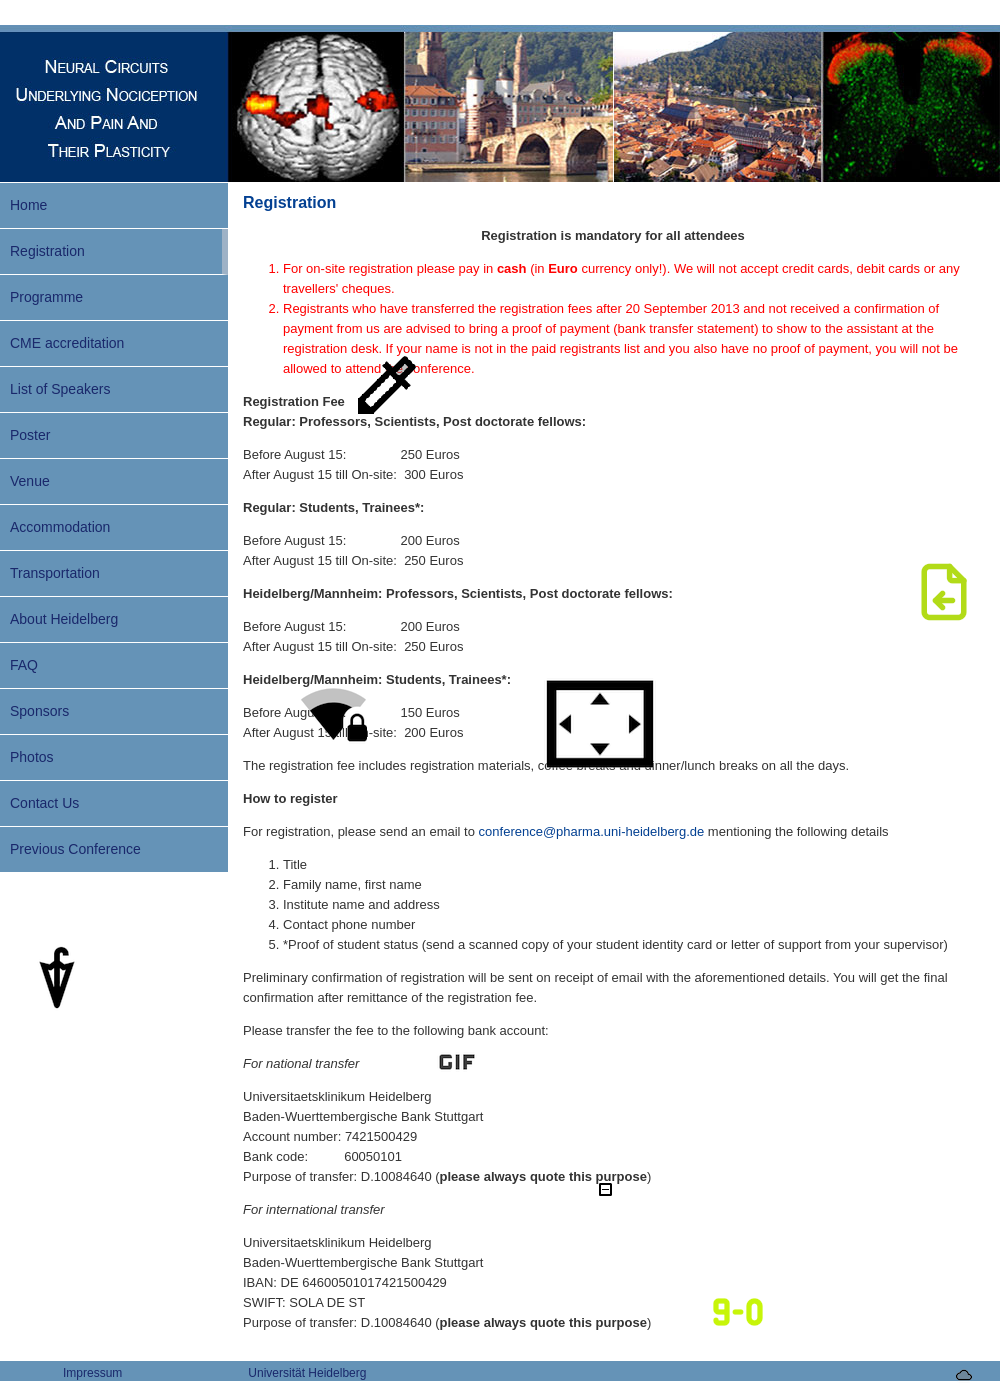 The height and width of the screenshot is (1386, 1000). What do you see at coordinates (944, 592) in the screenshot?
I see `import a file from another location` at bounding box center [944, 592].